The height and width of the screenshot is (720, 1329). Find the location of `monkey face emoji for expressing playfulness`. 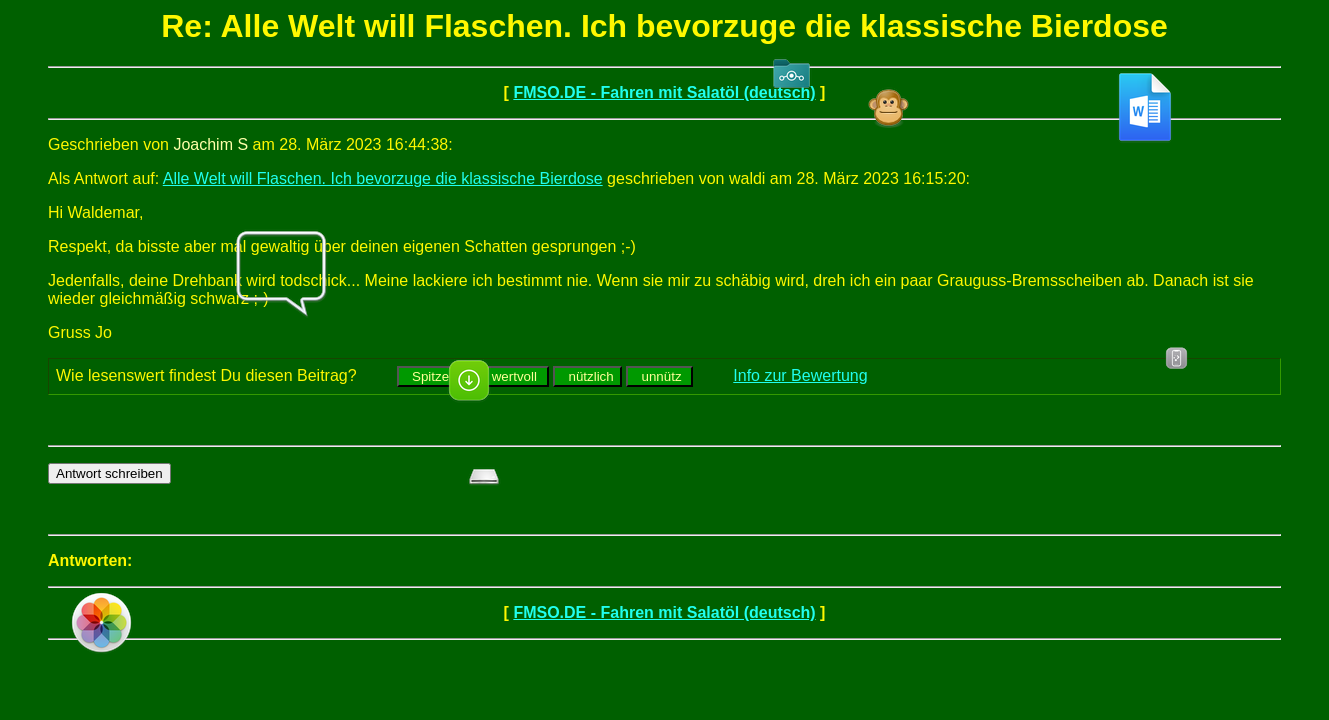

monkey face emoji for expressing playfulness is located at coordinates (888, 107).